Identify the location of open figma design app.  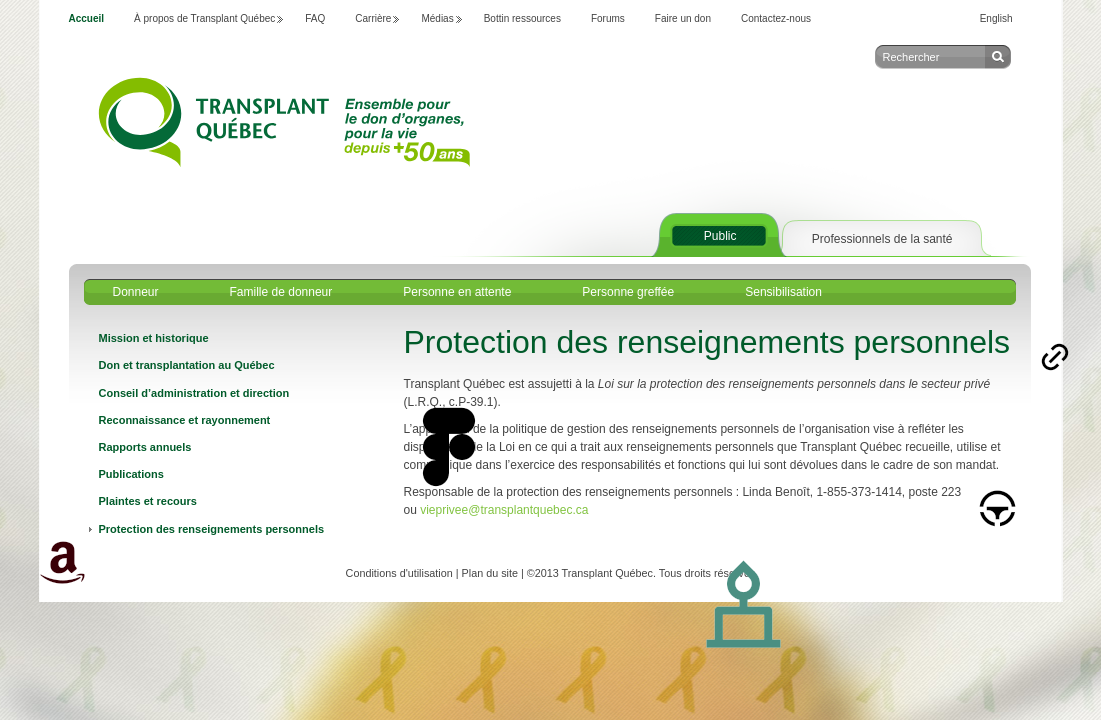
(449, 447).